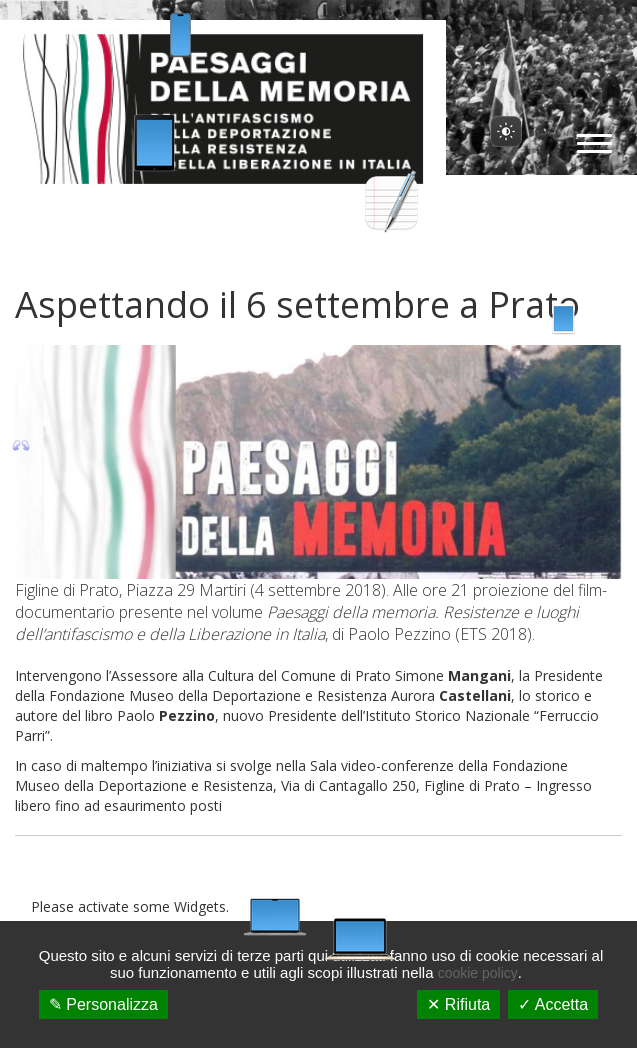 The width and height of the screenshot is (637, 1048). What do you see at coordinates (180, 35) in the screenshot?
I see `connected iPhone device` at bounding box center [180, 35].